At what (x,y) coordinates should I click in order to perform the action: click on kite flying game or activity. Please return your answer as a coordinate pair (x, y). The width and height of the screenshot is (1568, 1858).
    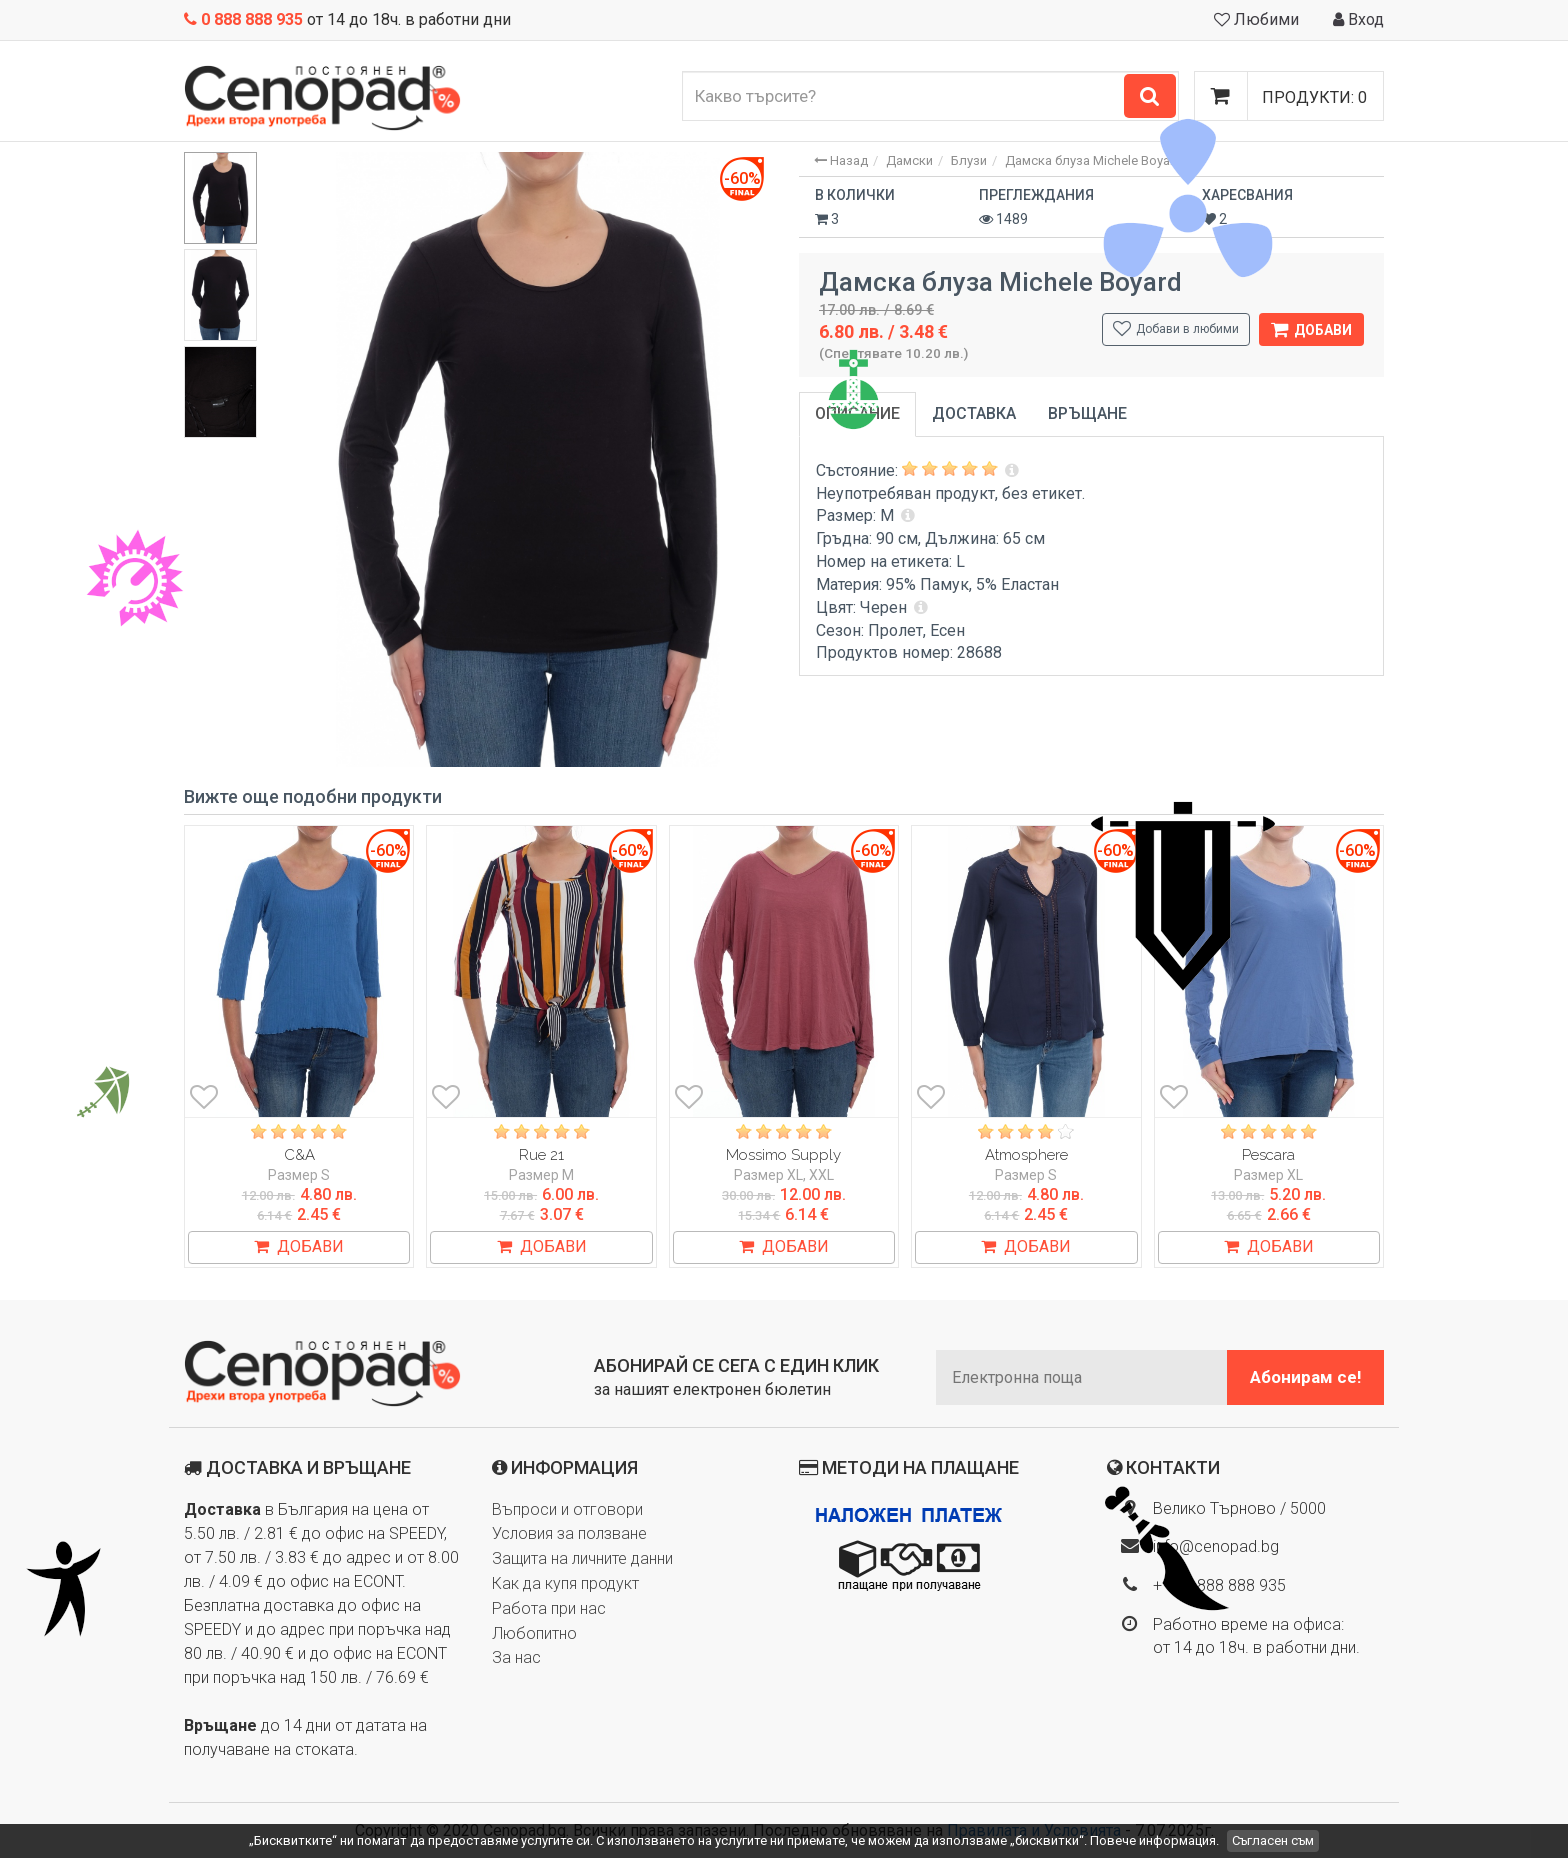
    Looking at the image, I should click on (104, 1090).